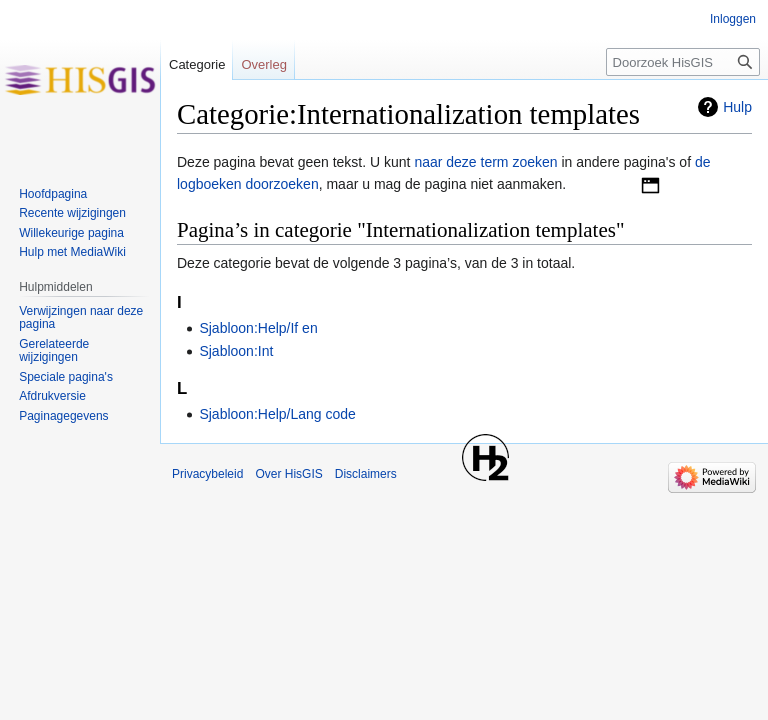  What do you see at coordinates (650, 185) in the screenshot?
I see `open a new window` at bounding box center [650, 185].